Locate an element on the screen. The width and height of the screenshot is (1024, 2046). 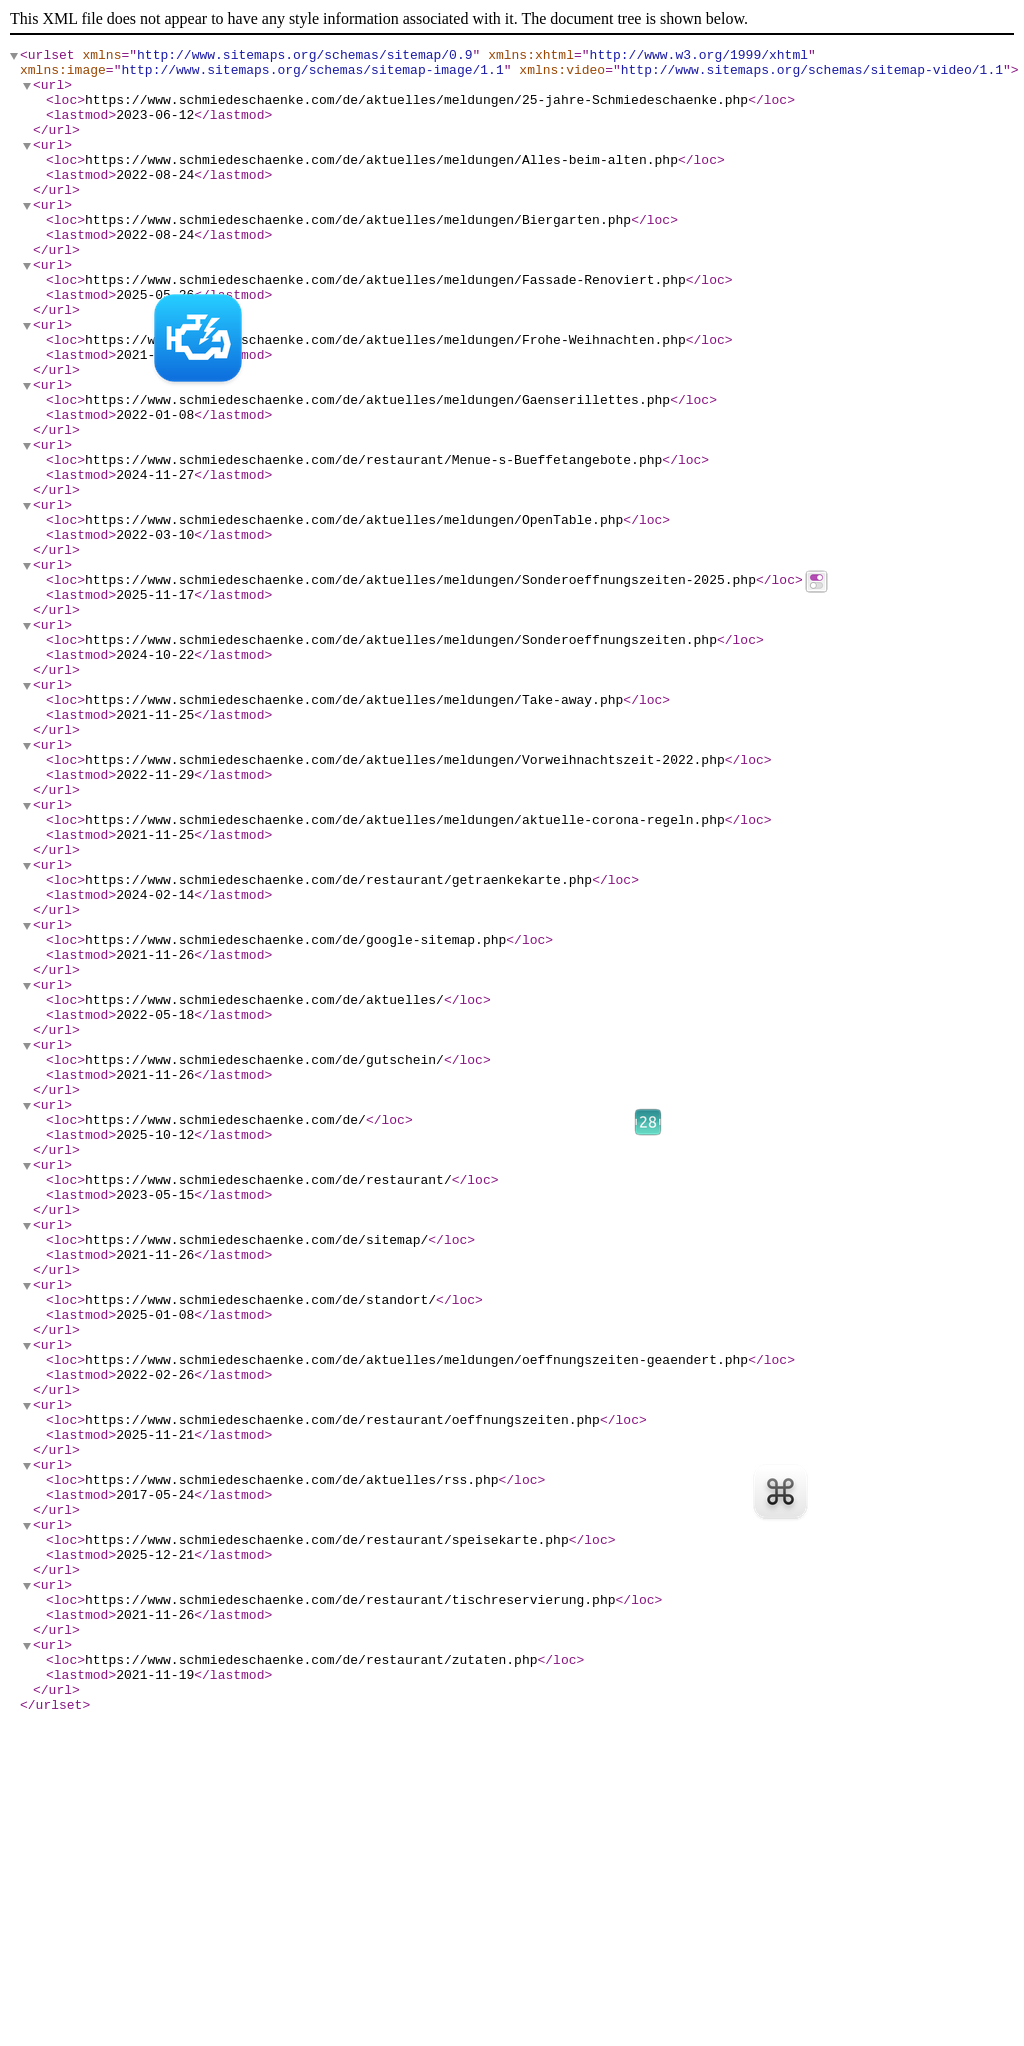
open the gnome calendar app is located at coordinates (648, 1122).